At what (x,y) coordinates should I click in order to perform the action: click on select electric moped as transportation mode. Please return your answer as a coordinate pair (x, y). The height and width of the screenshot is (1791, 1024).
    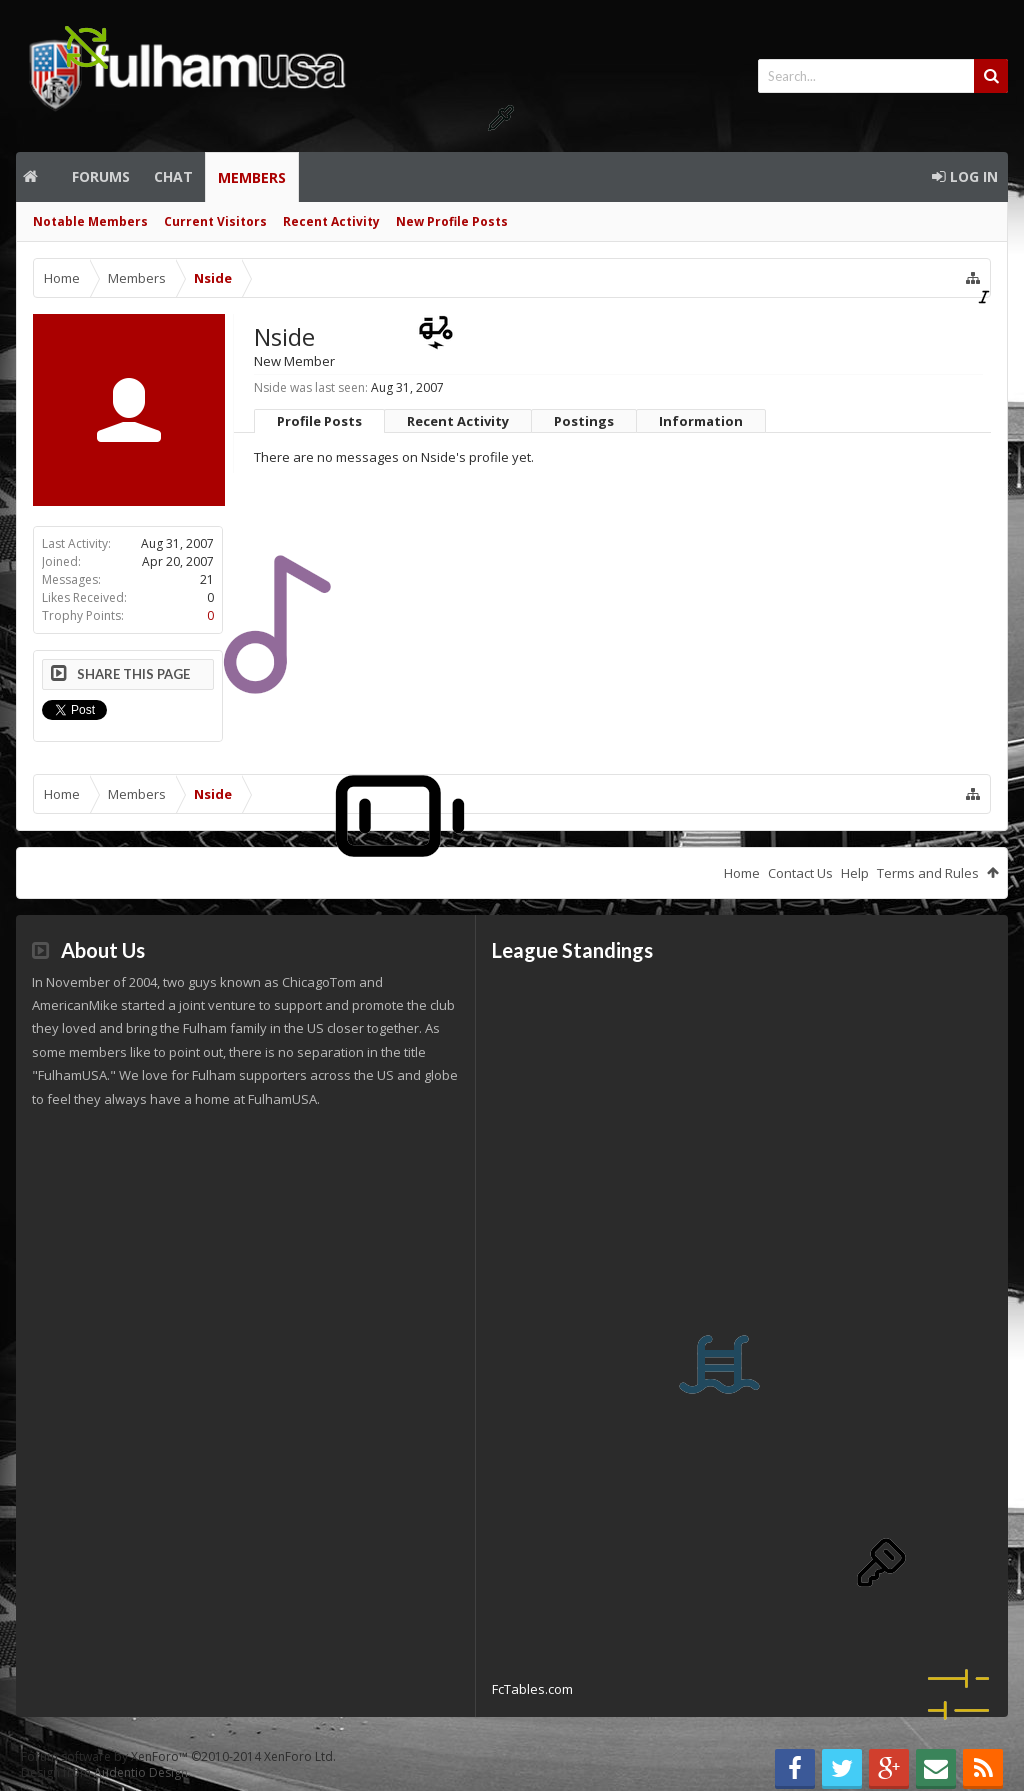
    Looking at the image, I should click on (436, 331).